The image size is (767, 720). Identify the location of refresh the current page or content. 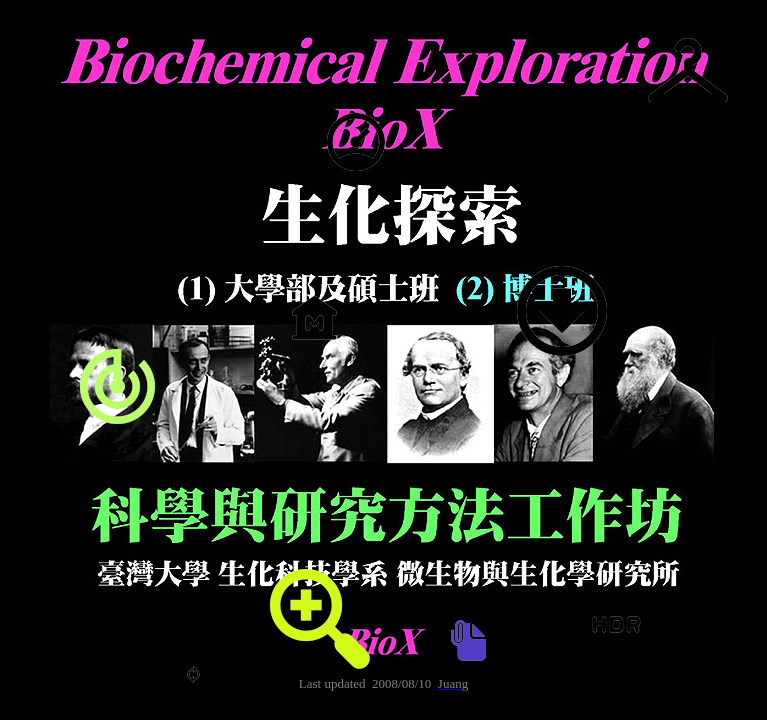
(193, 674).